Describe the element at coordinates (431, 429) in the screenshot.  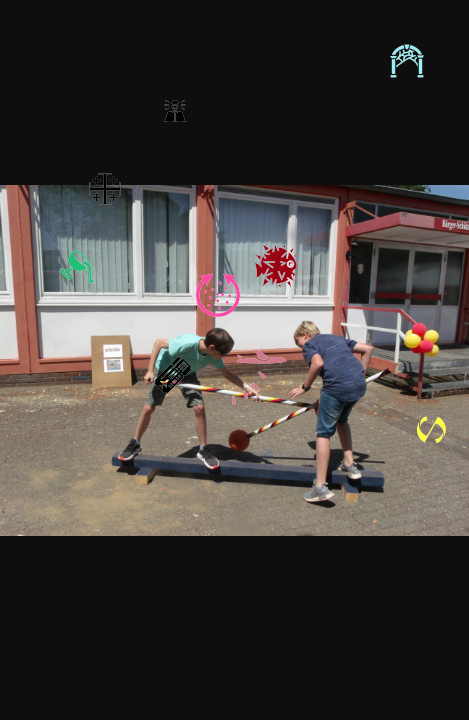
I see `loading or processing in progress` at that location.